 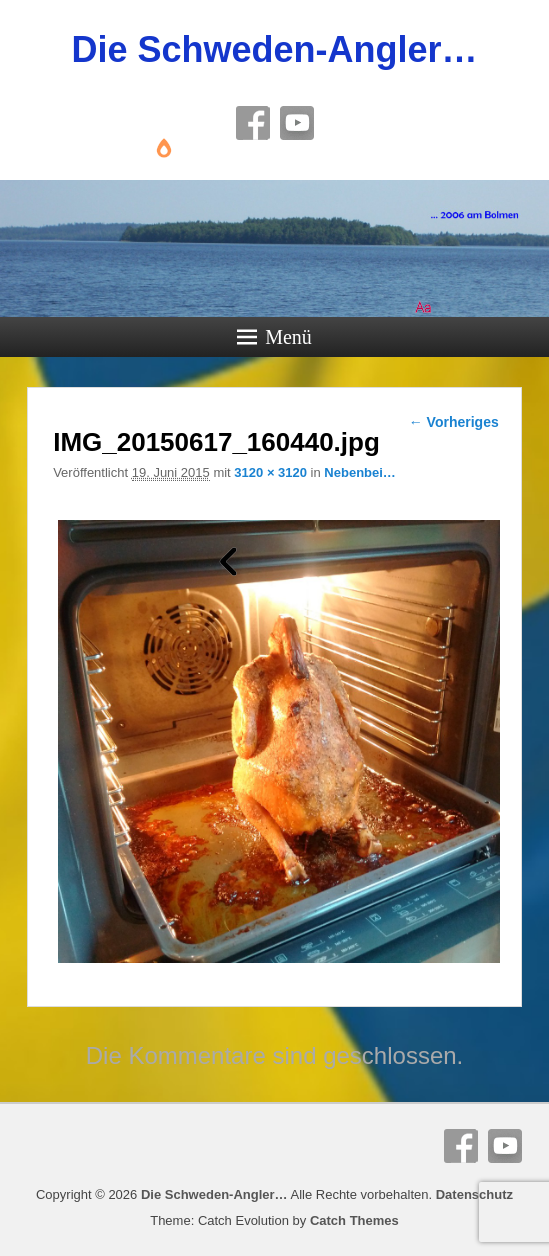 I want to click on indicates flammable or combustible content, so click(x=164, y=148).